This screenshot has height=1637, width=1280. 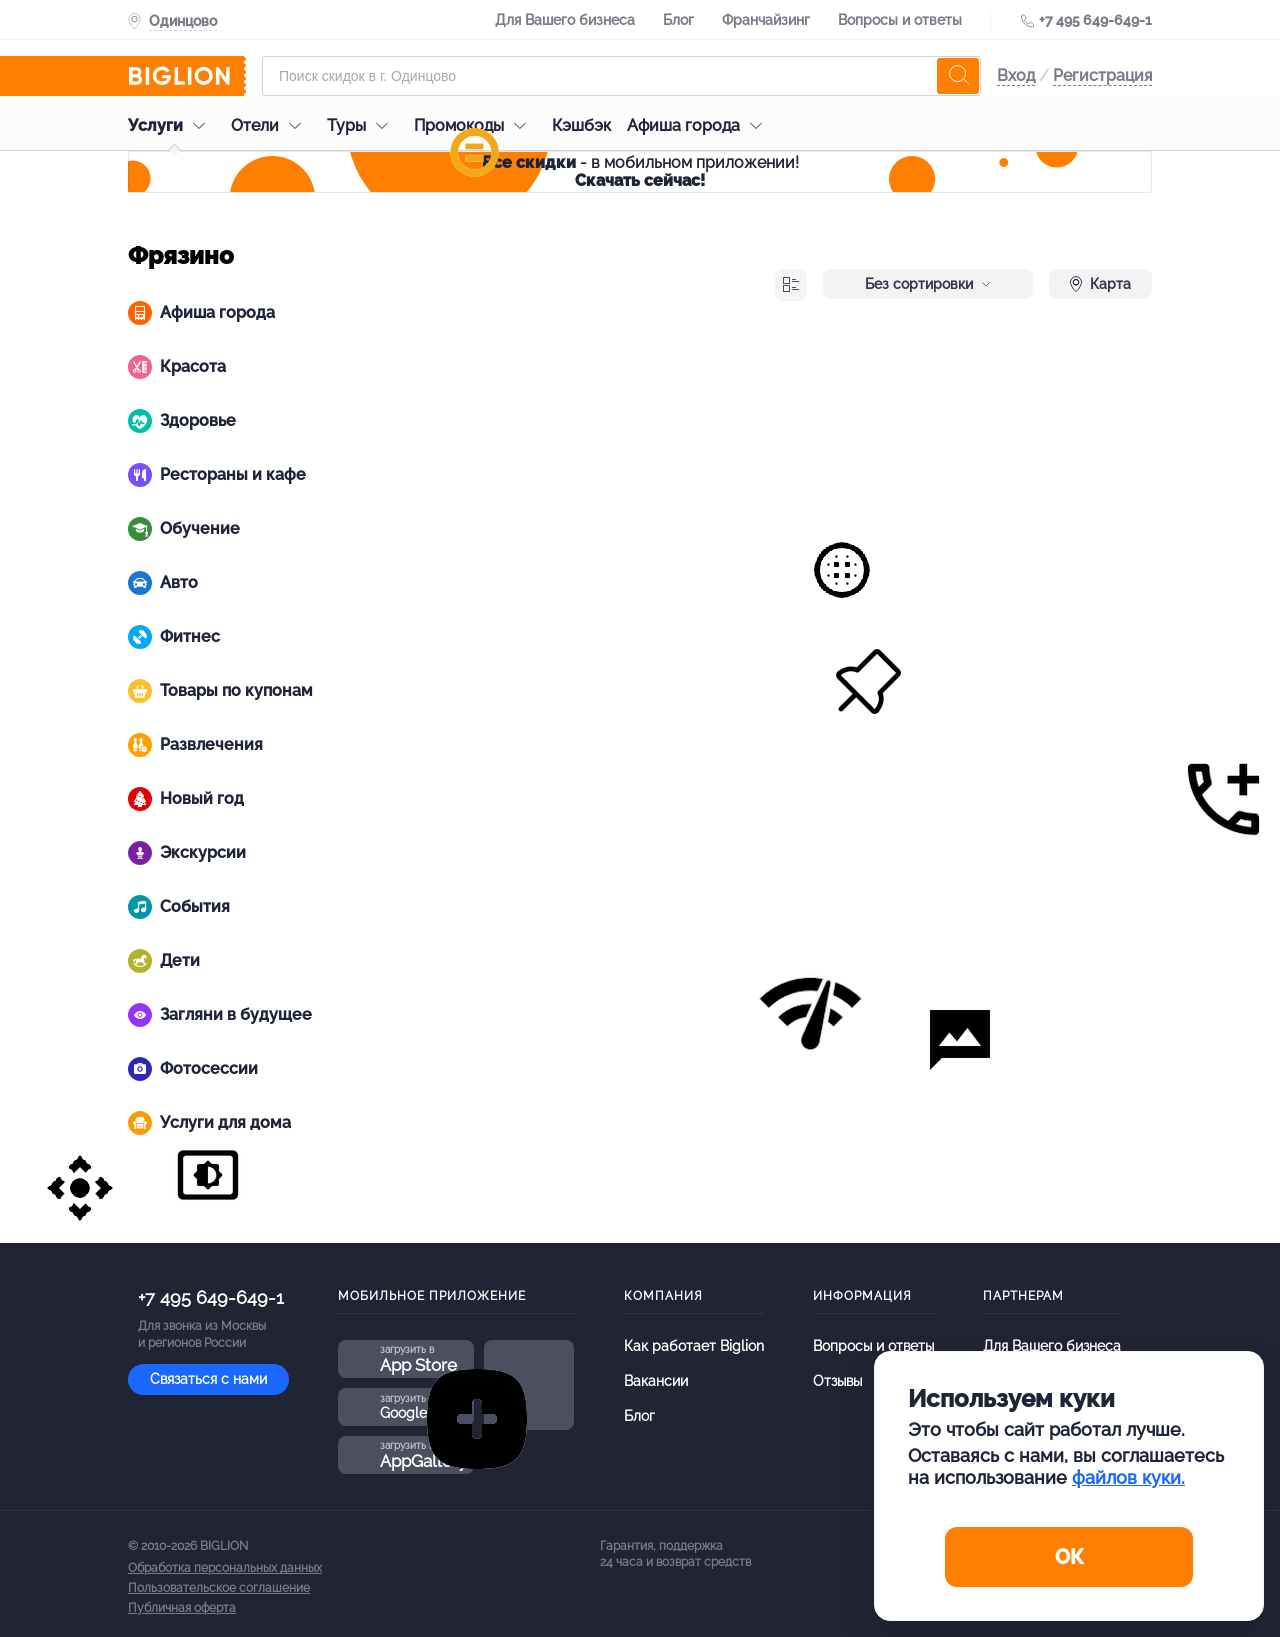 I want to click on check network connection speed, so click(x=810, y=1012).